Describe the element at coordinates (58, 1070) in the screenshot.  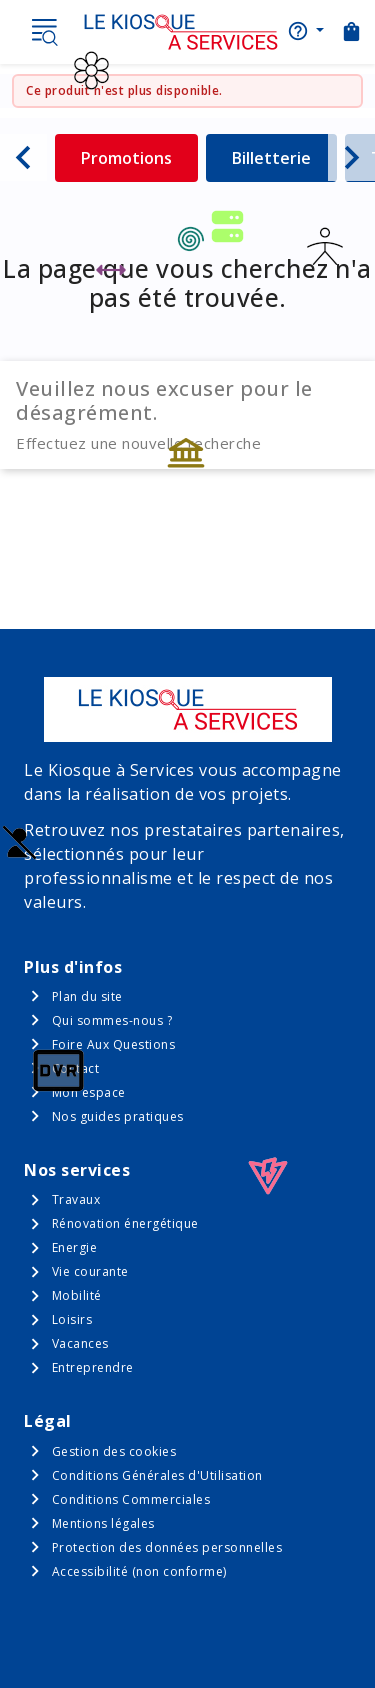
I see `access DVR recordings` at that location.